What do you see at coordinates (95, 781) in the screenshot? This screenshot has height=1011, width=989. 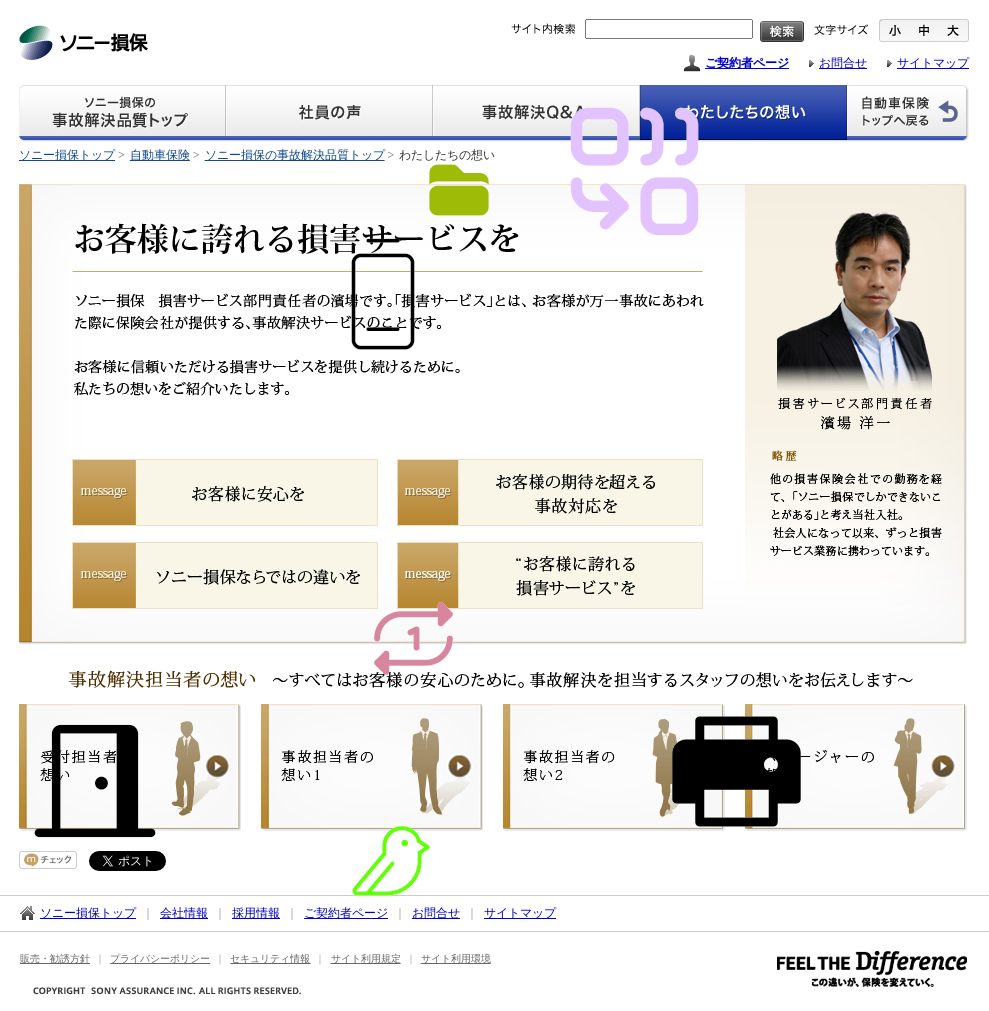 I see `log out or exit the application` at bounding box center [95, 781].